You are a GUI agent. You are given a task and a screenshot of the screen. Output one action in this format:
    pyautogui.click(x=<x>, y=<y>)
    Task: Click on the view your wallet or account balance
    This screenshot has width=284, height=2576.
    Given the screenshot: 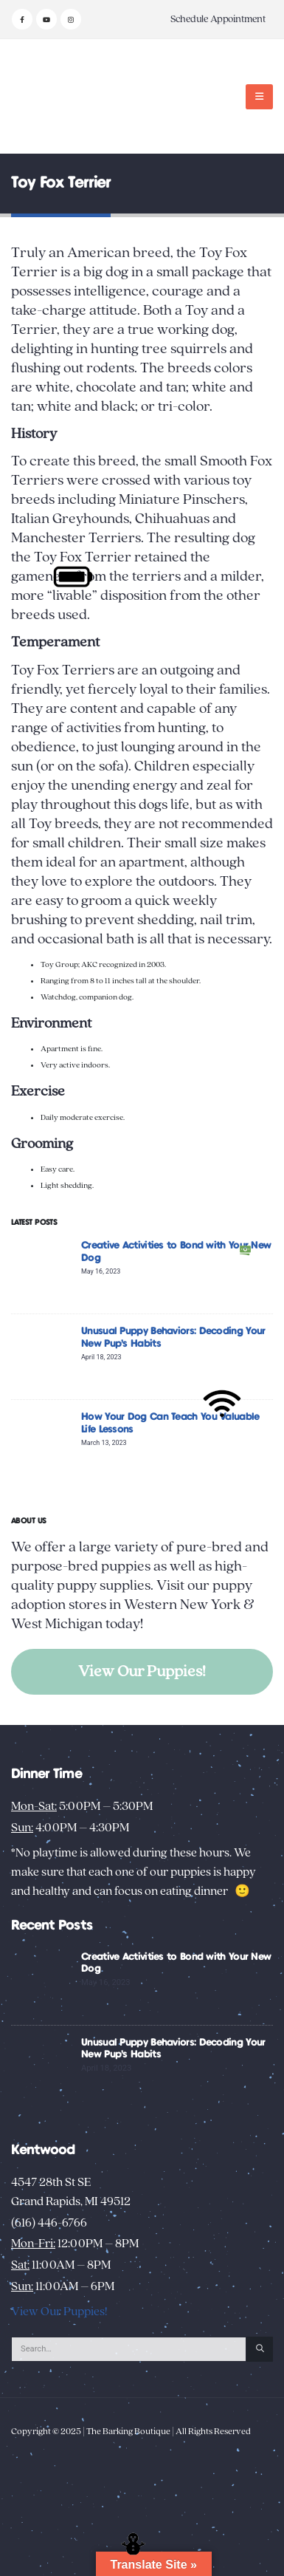 What is the action you would take?
    pyautogui.click(x=245, y=1250)
    